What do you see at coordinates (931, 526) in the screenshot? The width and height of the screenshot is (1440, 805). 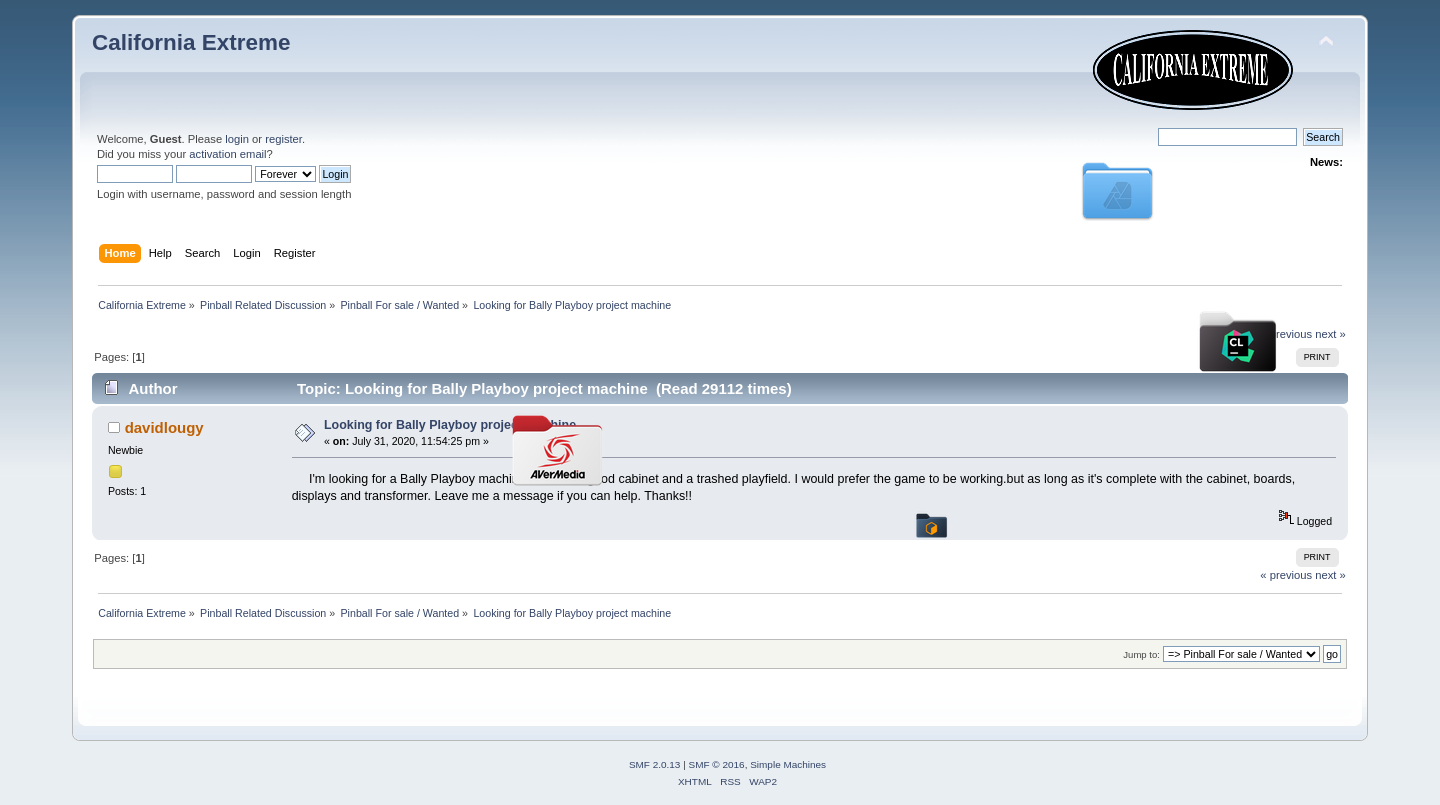 I see `open amazon thinkbox project files` at bounding box center [931, 526].